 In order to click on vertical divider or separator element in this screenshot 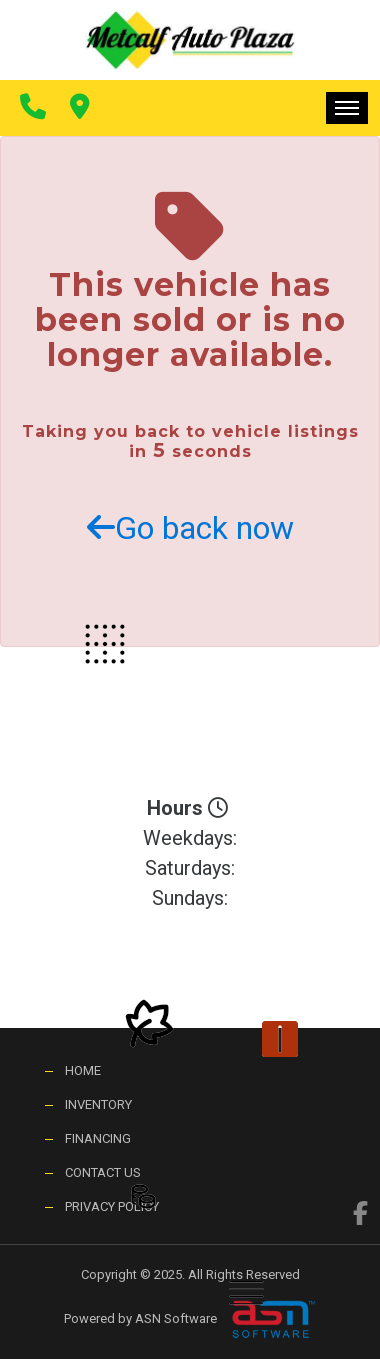, I will do `click(280, 1039)`.